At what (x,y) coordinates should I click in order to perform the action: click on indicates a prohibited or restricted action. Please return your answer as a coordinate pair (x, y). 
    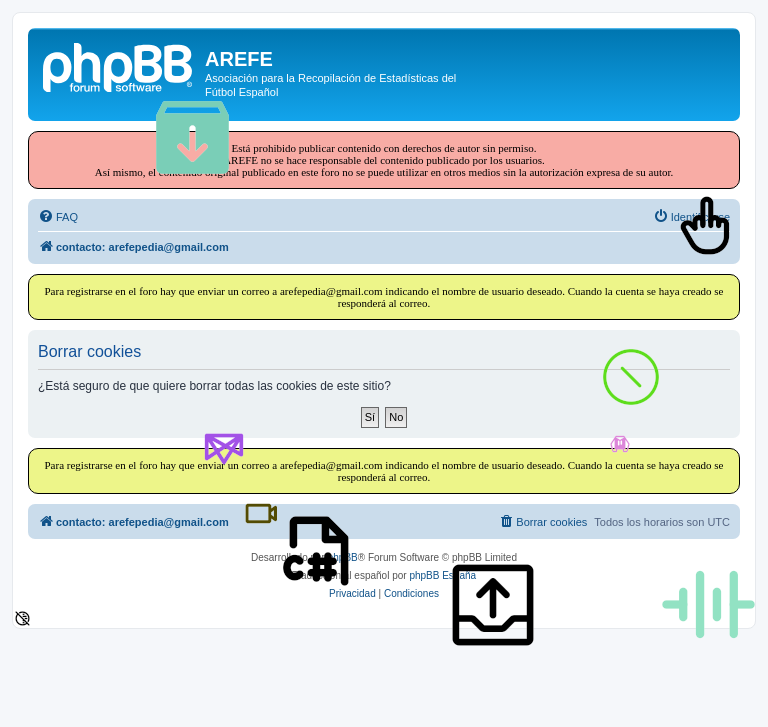
    Looking at the image, I should click on (631, 377).